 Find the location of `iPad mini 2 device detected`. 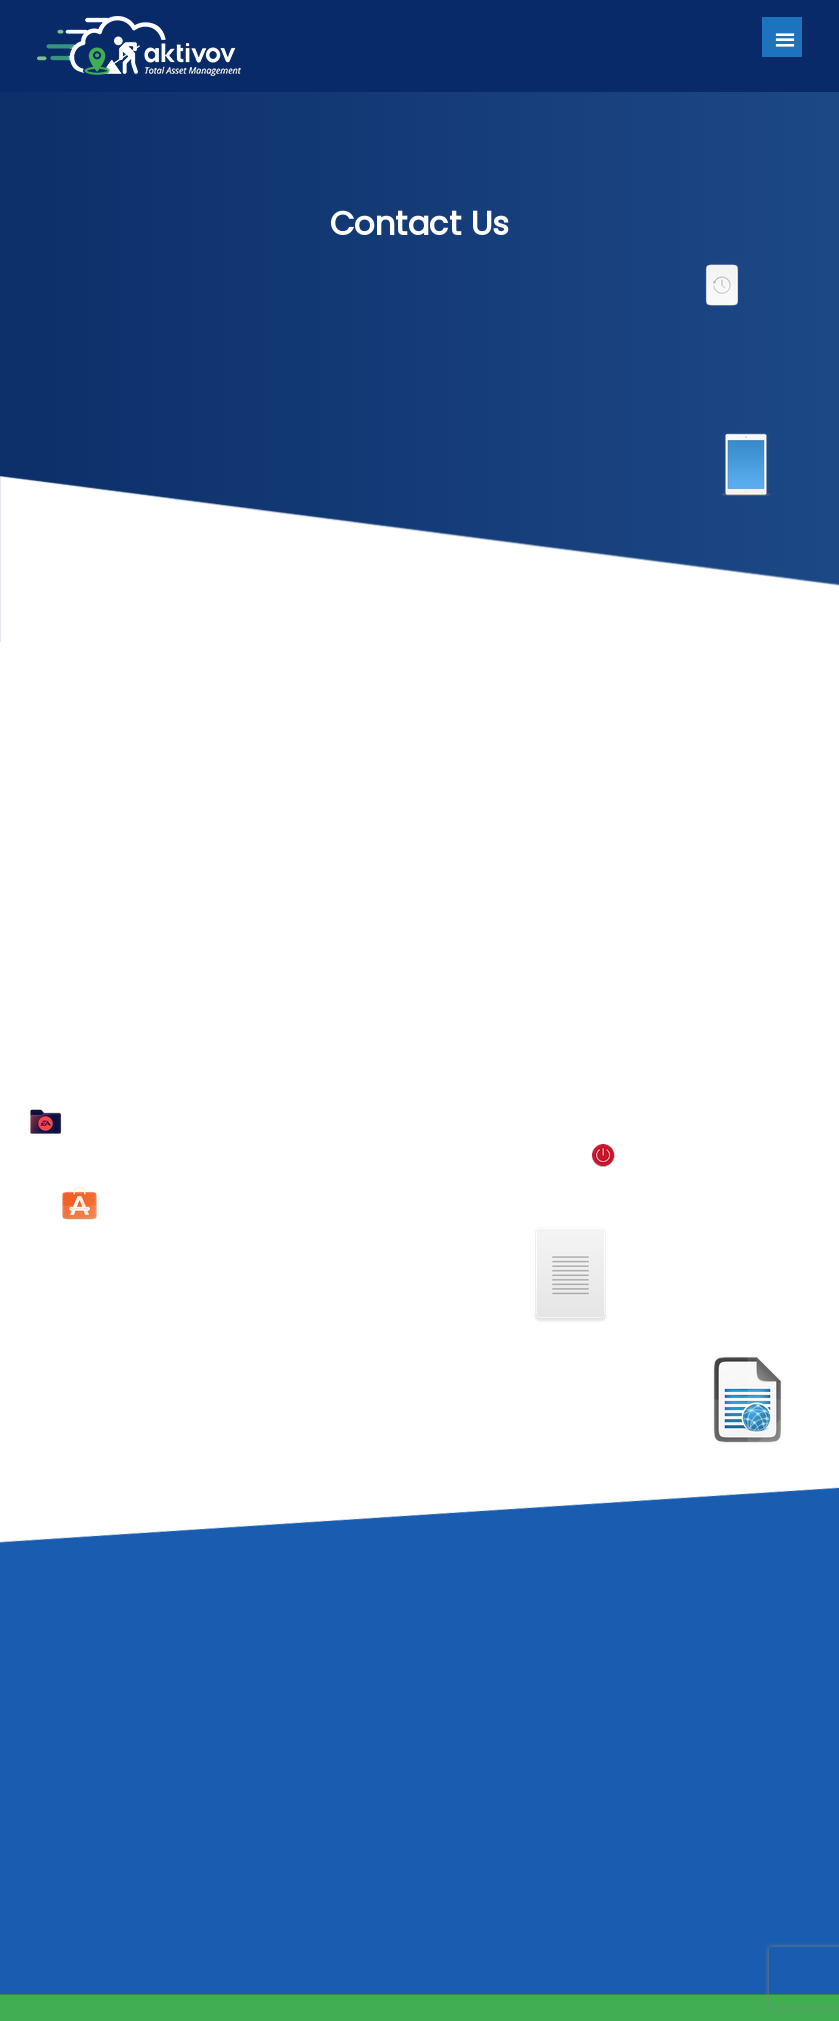

iPad mini 2 device detected is located at coordinates (746, 459).